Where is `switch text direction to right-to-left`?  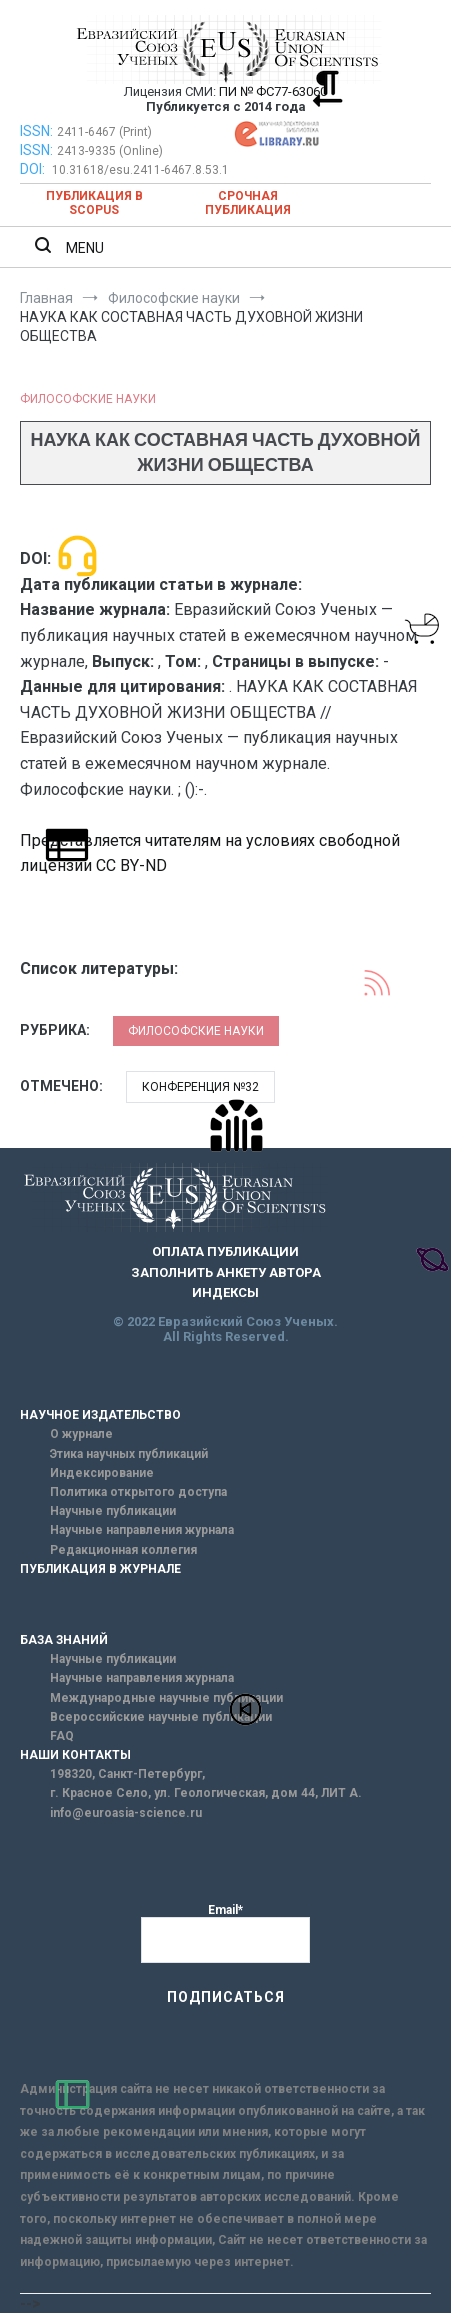
switch text direction to right-to-left is located at coordinates (327, 89).